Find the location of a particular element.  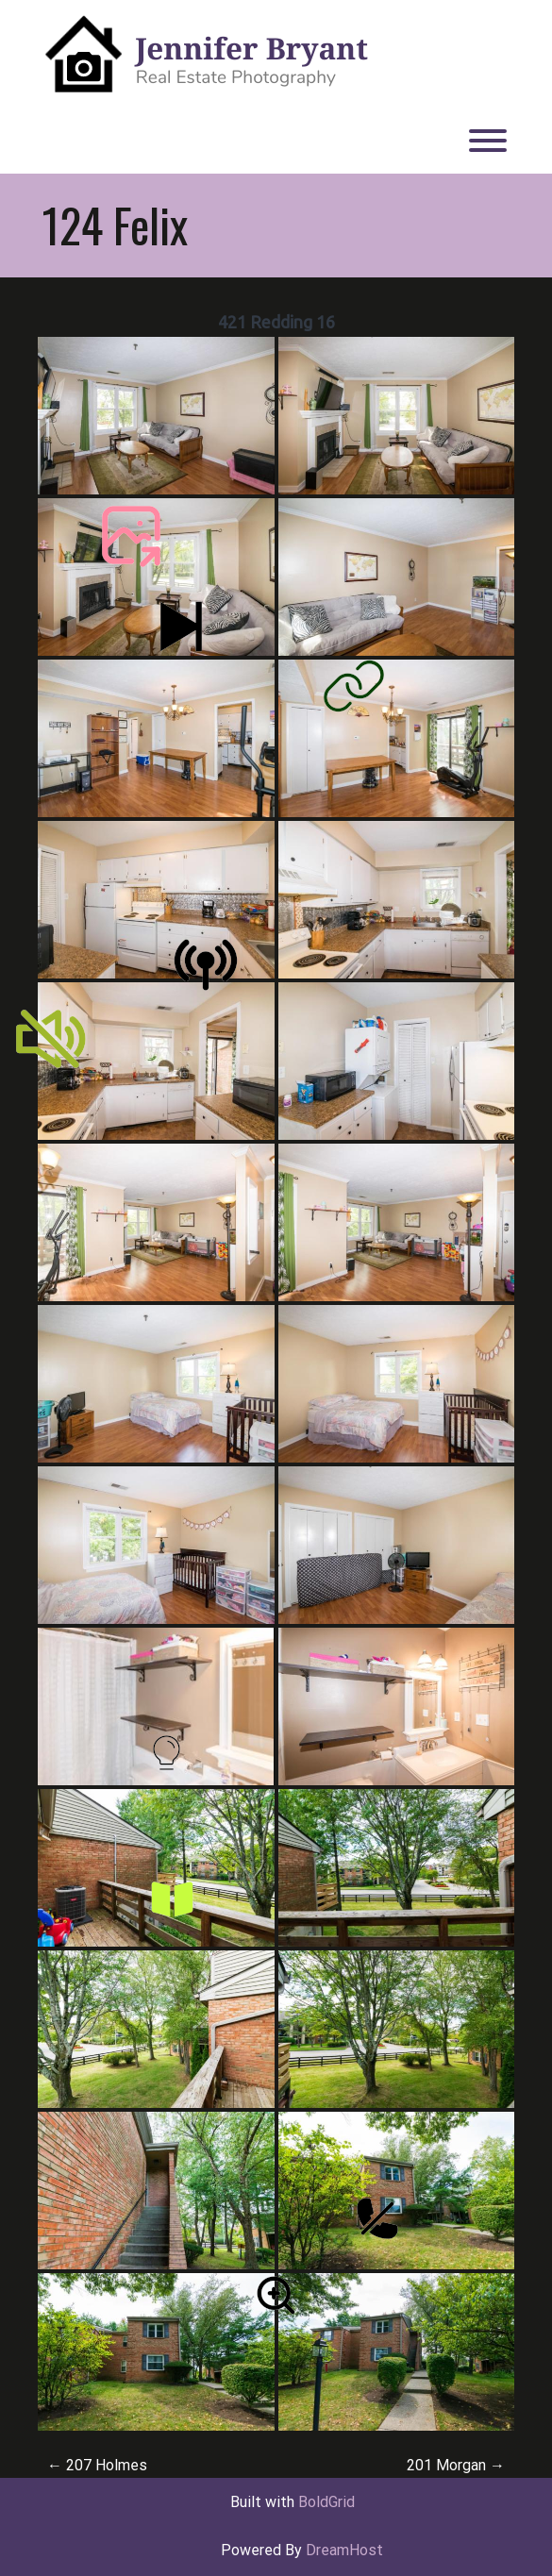

copy or share a link is located at coordinates (354, 686).